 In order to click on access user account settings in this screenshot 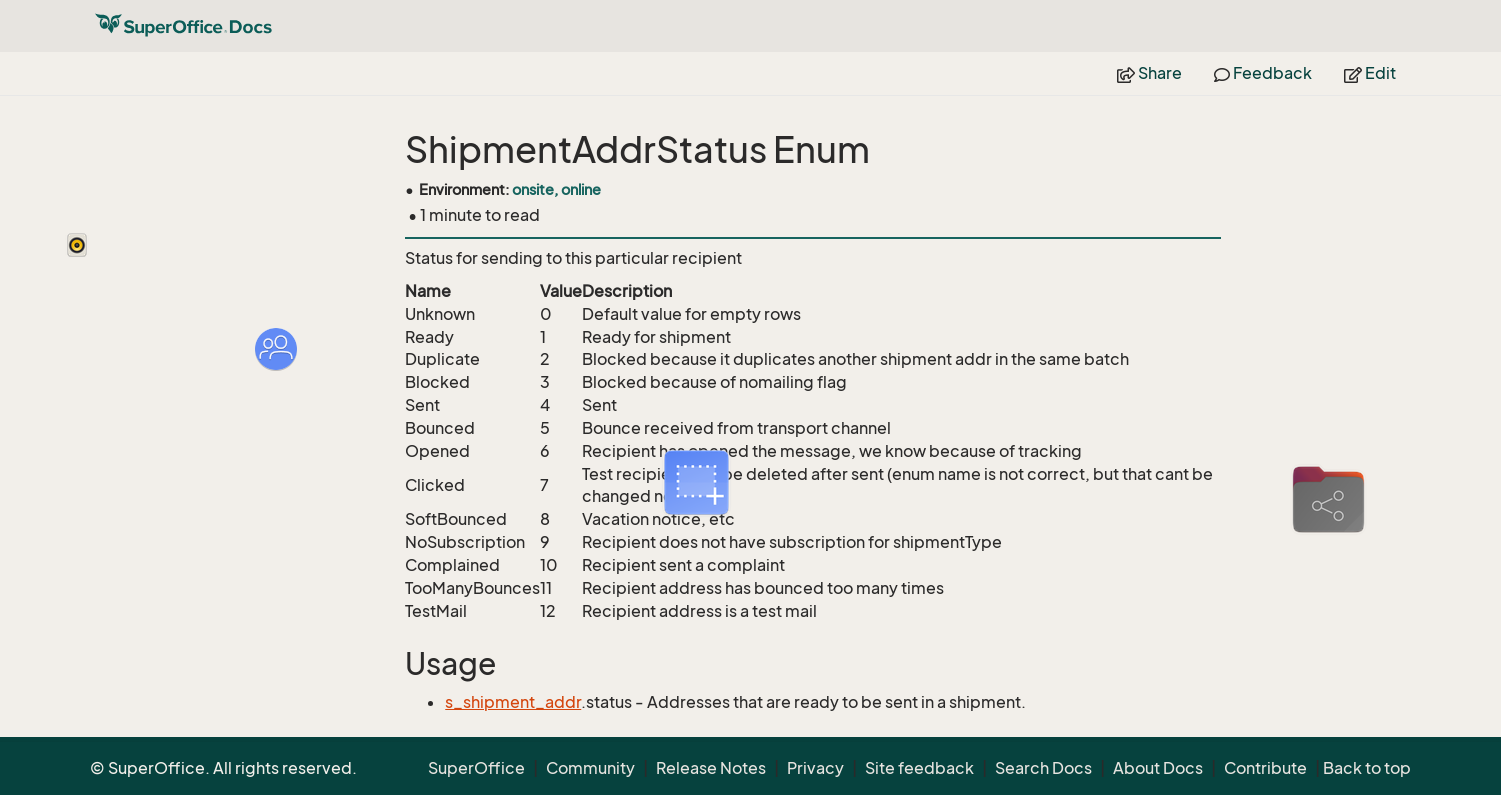, I will do `click(276, 349)`.